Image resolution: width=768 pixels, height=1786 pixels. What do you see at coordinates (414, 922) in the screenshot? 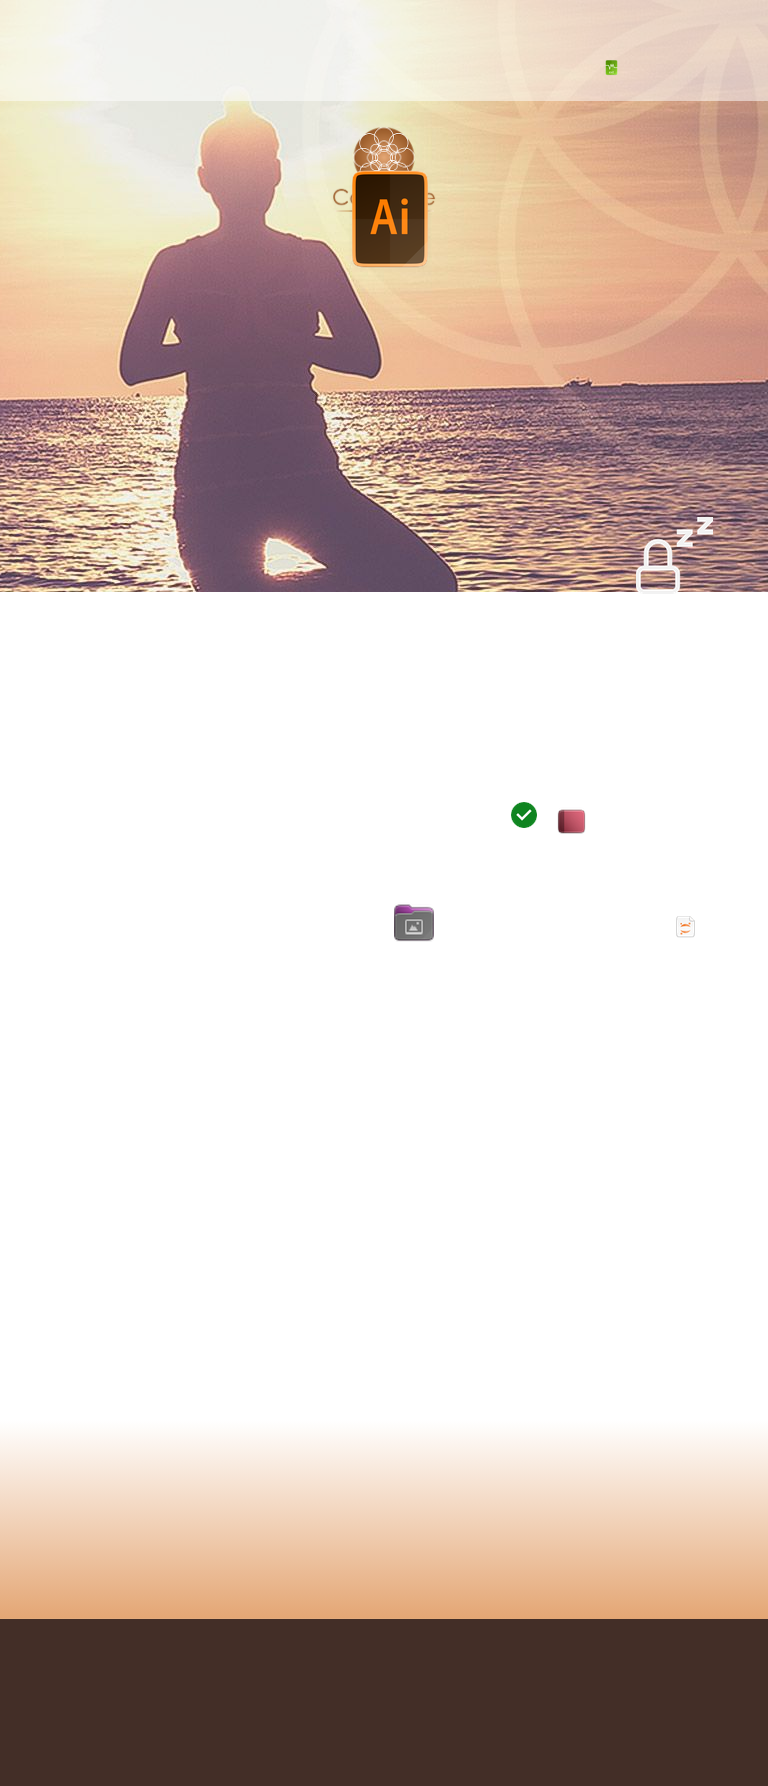
I see `open pictures folder` at bounding box center [414, 922].